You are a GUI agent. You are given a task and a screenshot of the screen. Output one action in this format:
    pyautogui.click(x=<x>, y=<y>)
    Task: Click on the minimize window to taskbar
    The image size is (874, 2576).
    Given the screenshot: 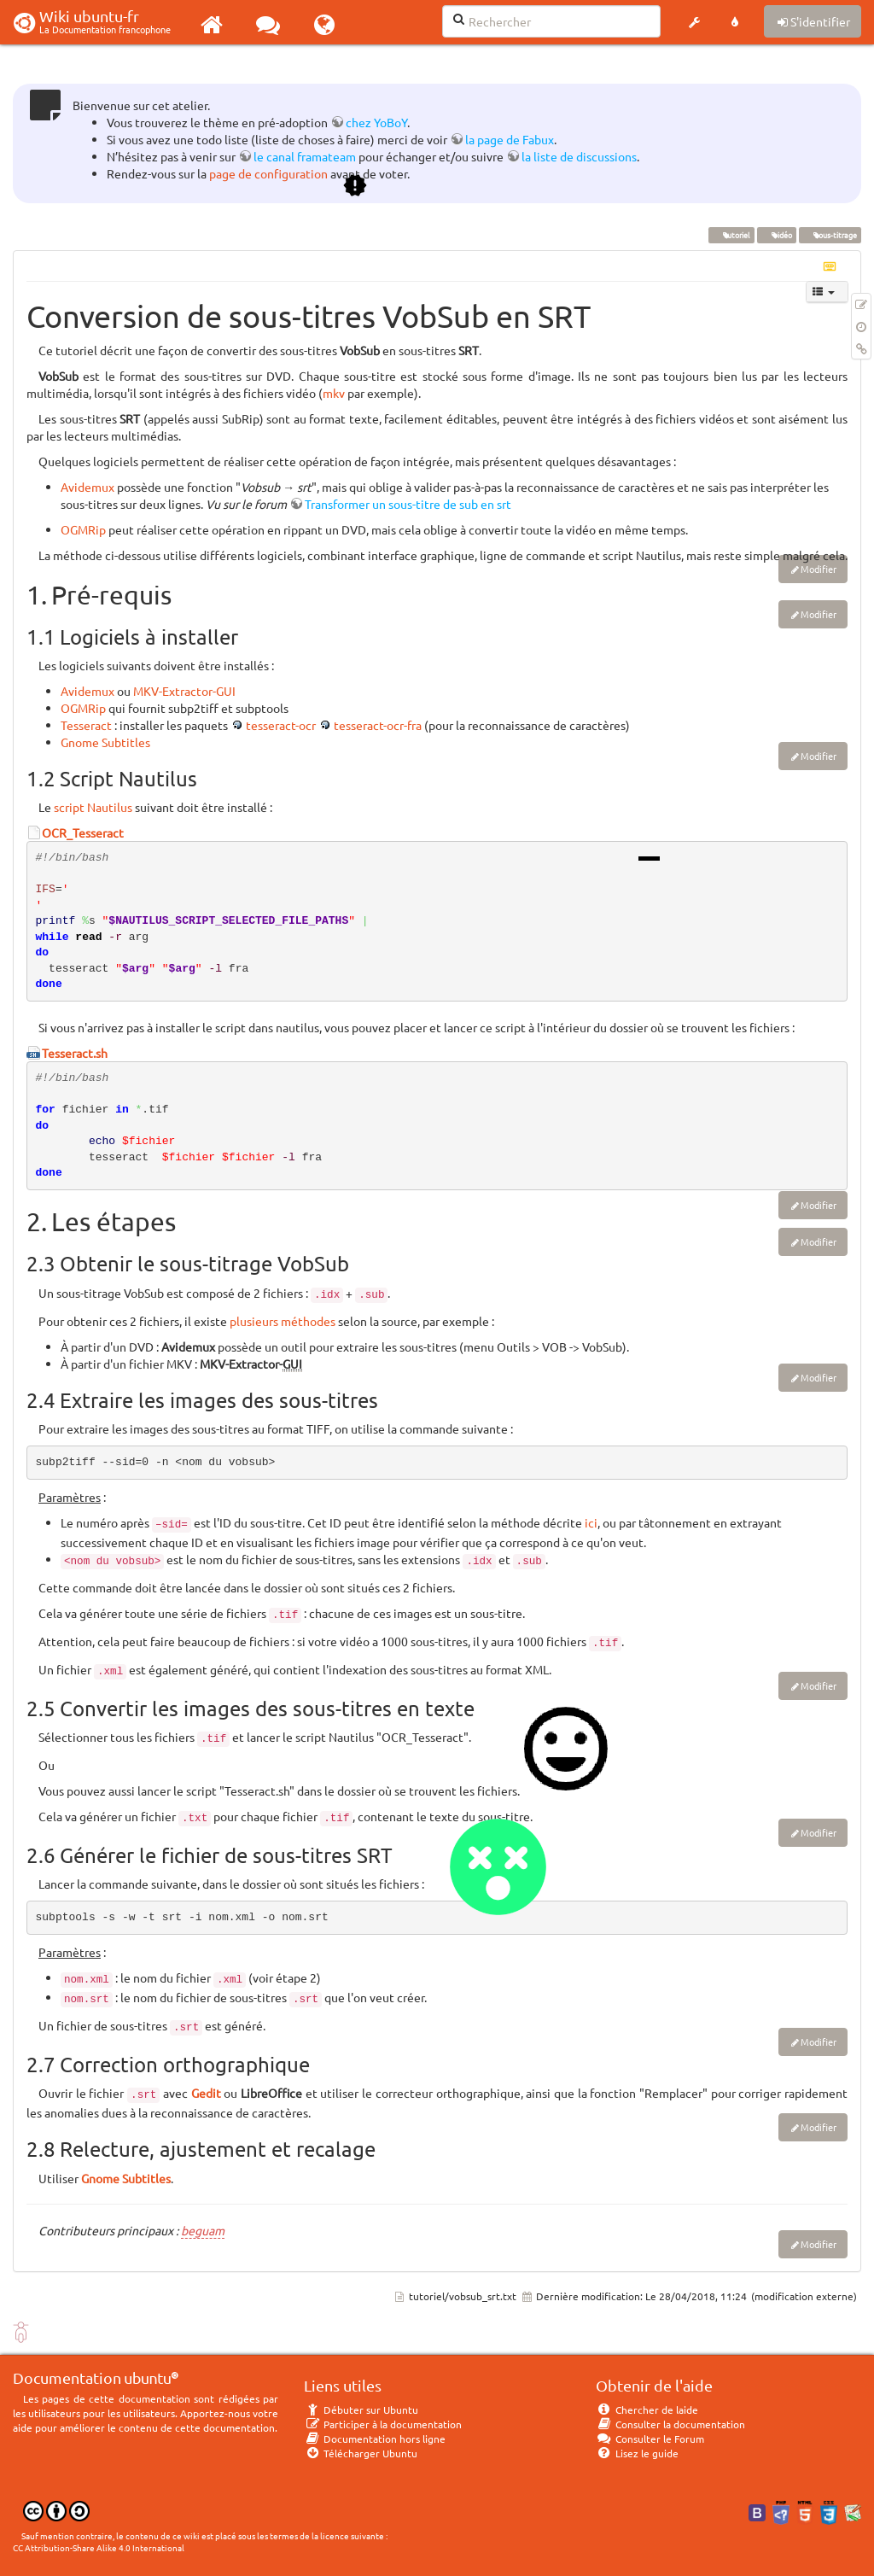 What is the action you would take?
    pyautogui.click(x=649, y=844)
    